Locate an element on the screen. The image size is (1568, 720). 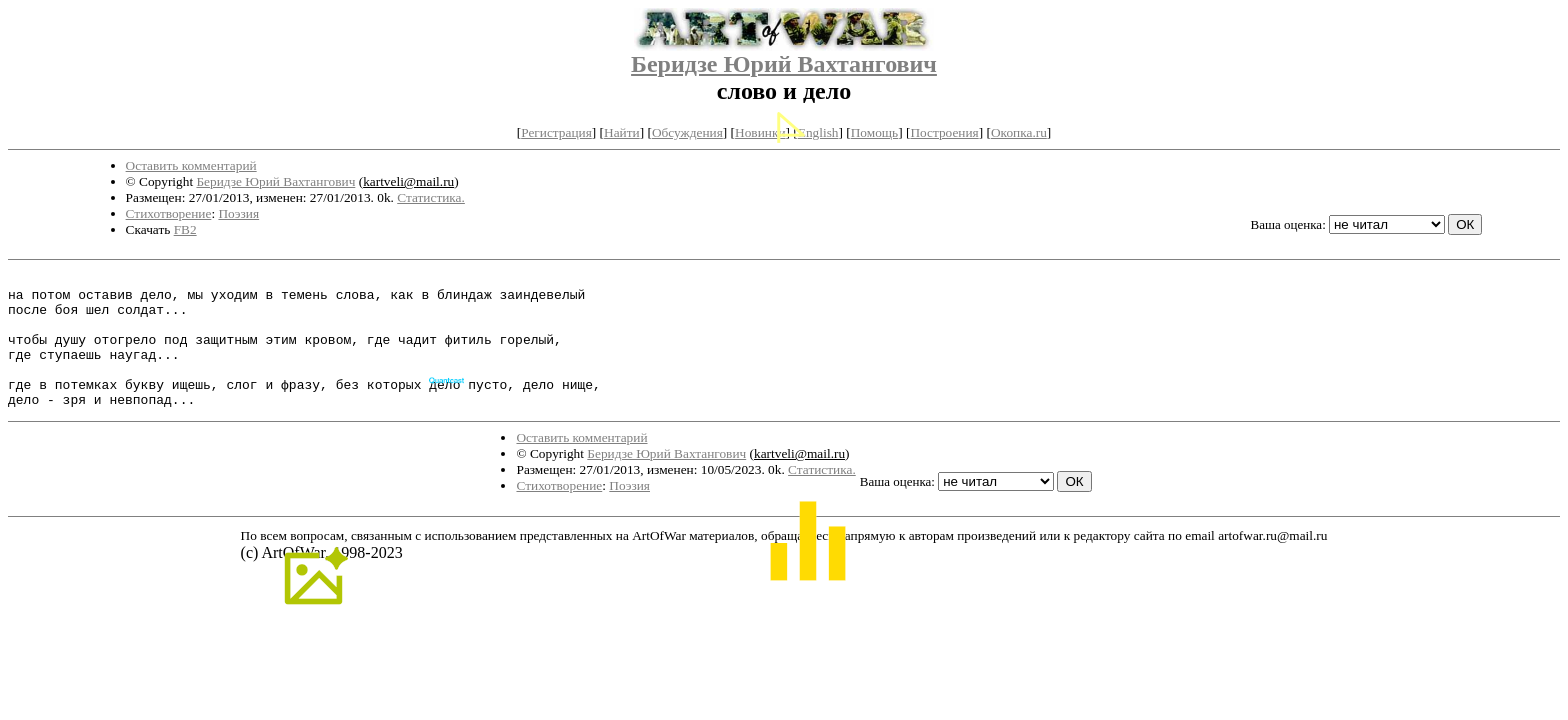
quantcast company logo is located at coordinates (446, 380).